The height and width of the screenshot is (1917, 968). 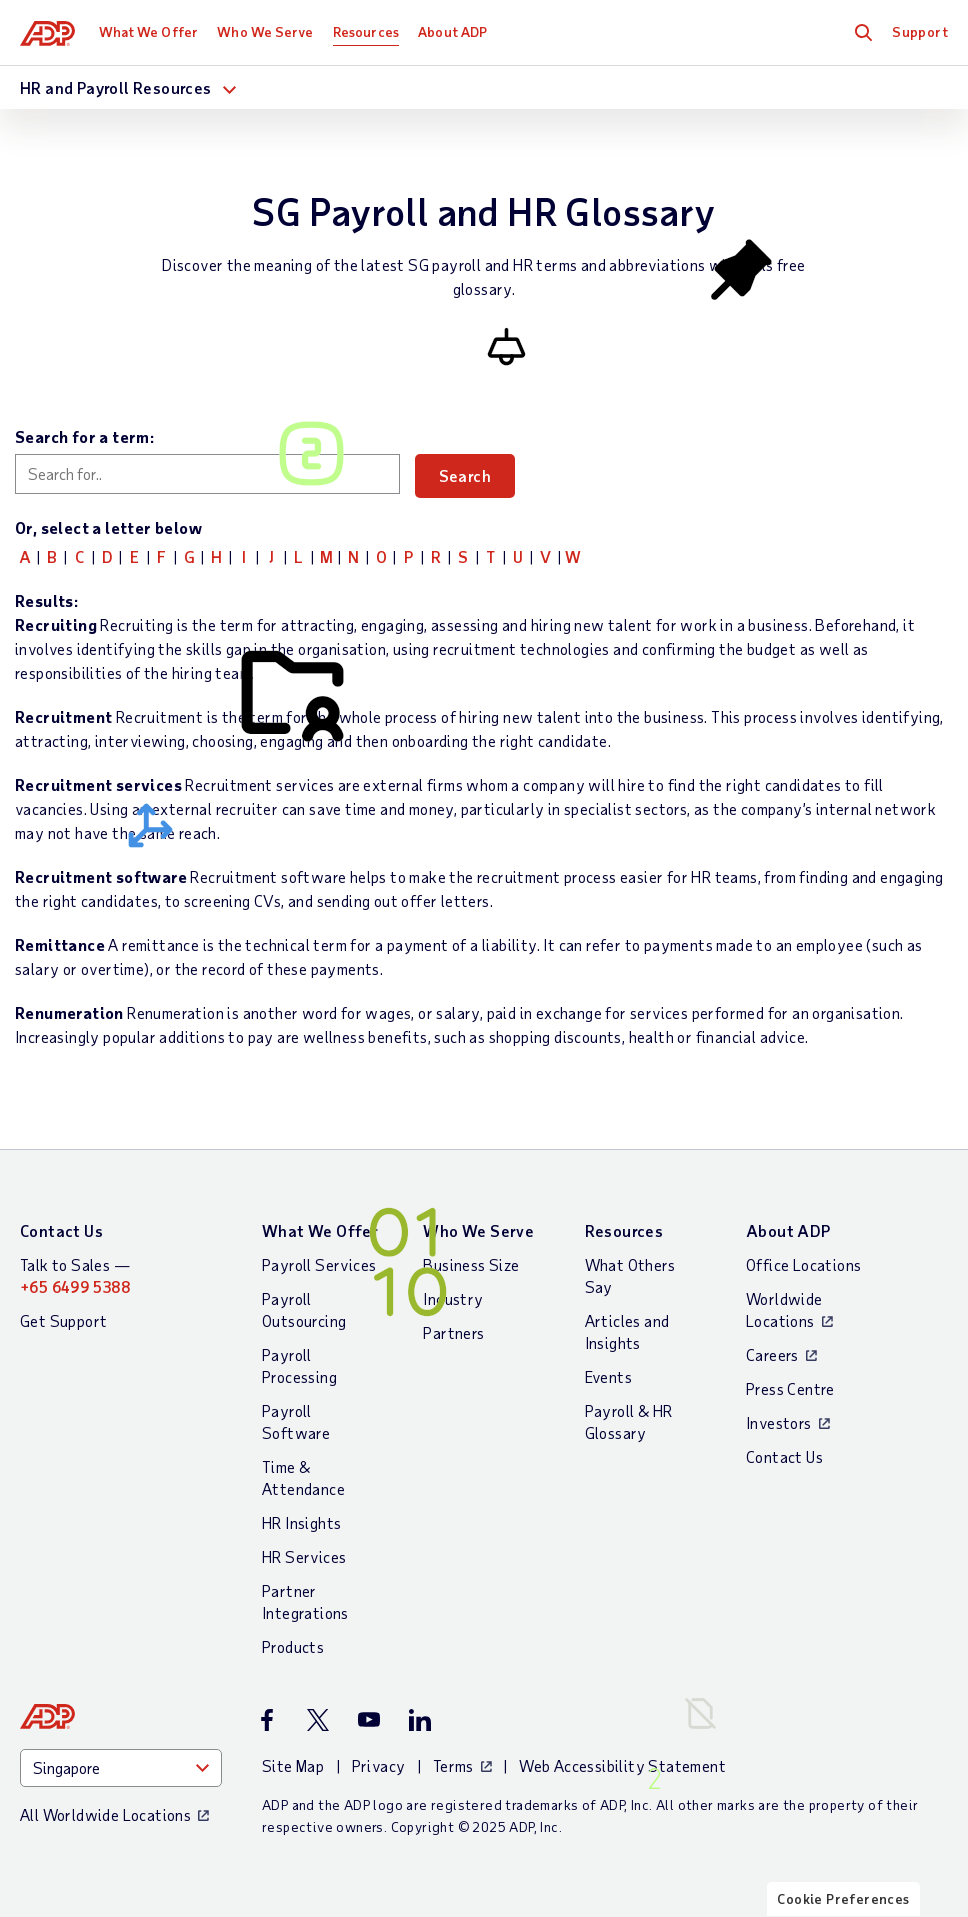 I want to click on indicates step 2 in a multi-step process, so click(x=311, y=453).